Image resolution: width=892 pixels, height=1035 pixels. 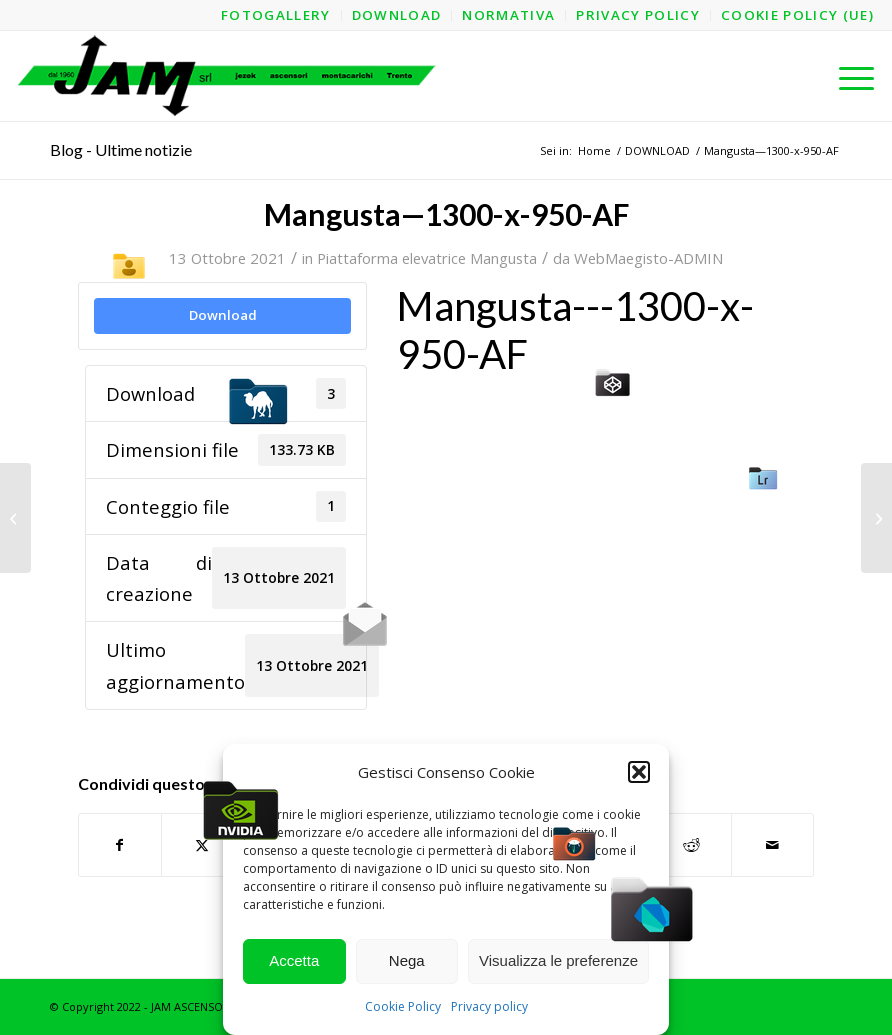 What do you see at coordinates (651, 911) in the screenshot?
I see `open dart project folder` at bounding box center [651, 911].